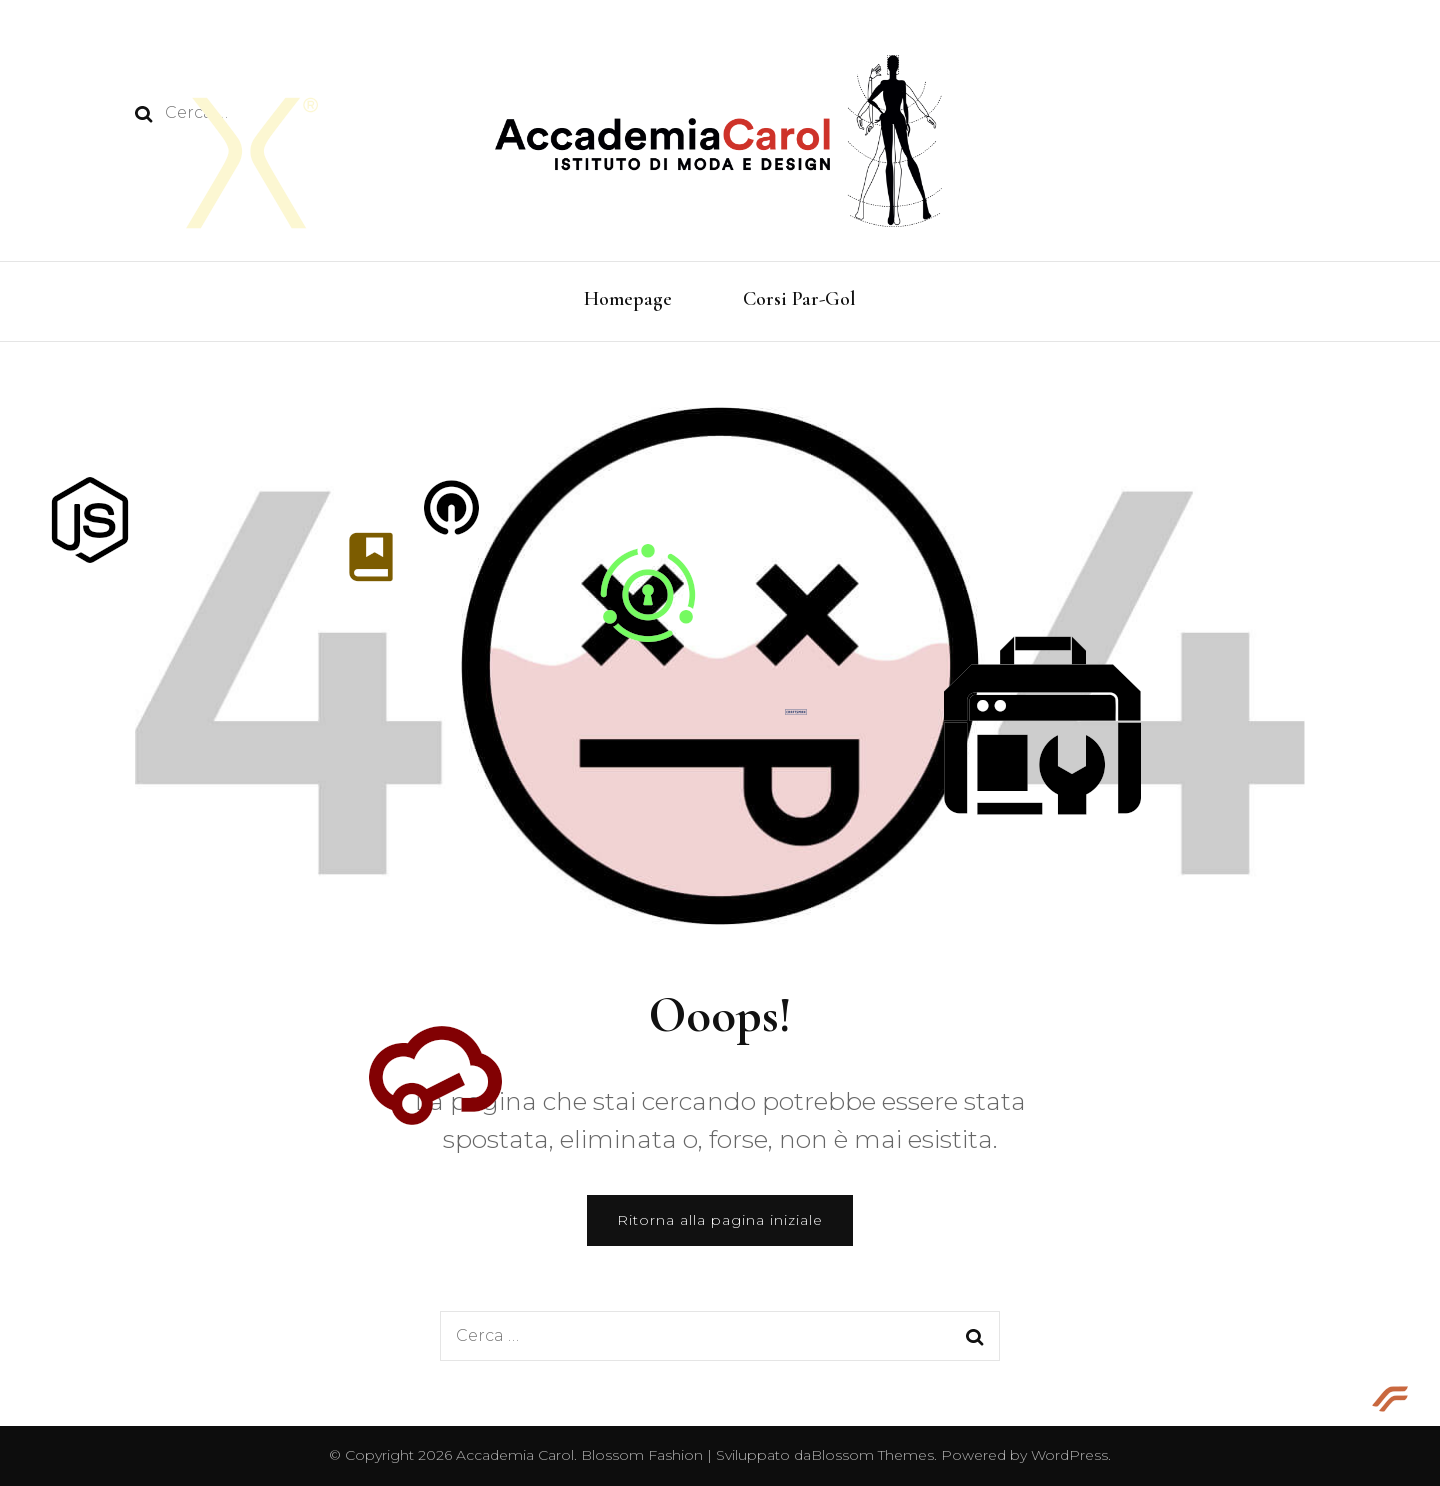 Image resolution: width=1440 pixels, height=1486 pixels. I want to click on open Google Search Console, so click(1042, 725).